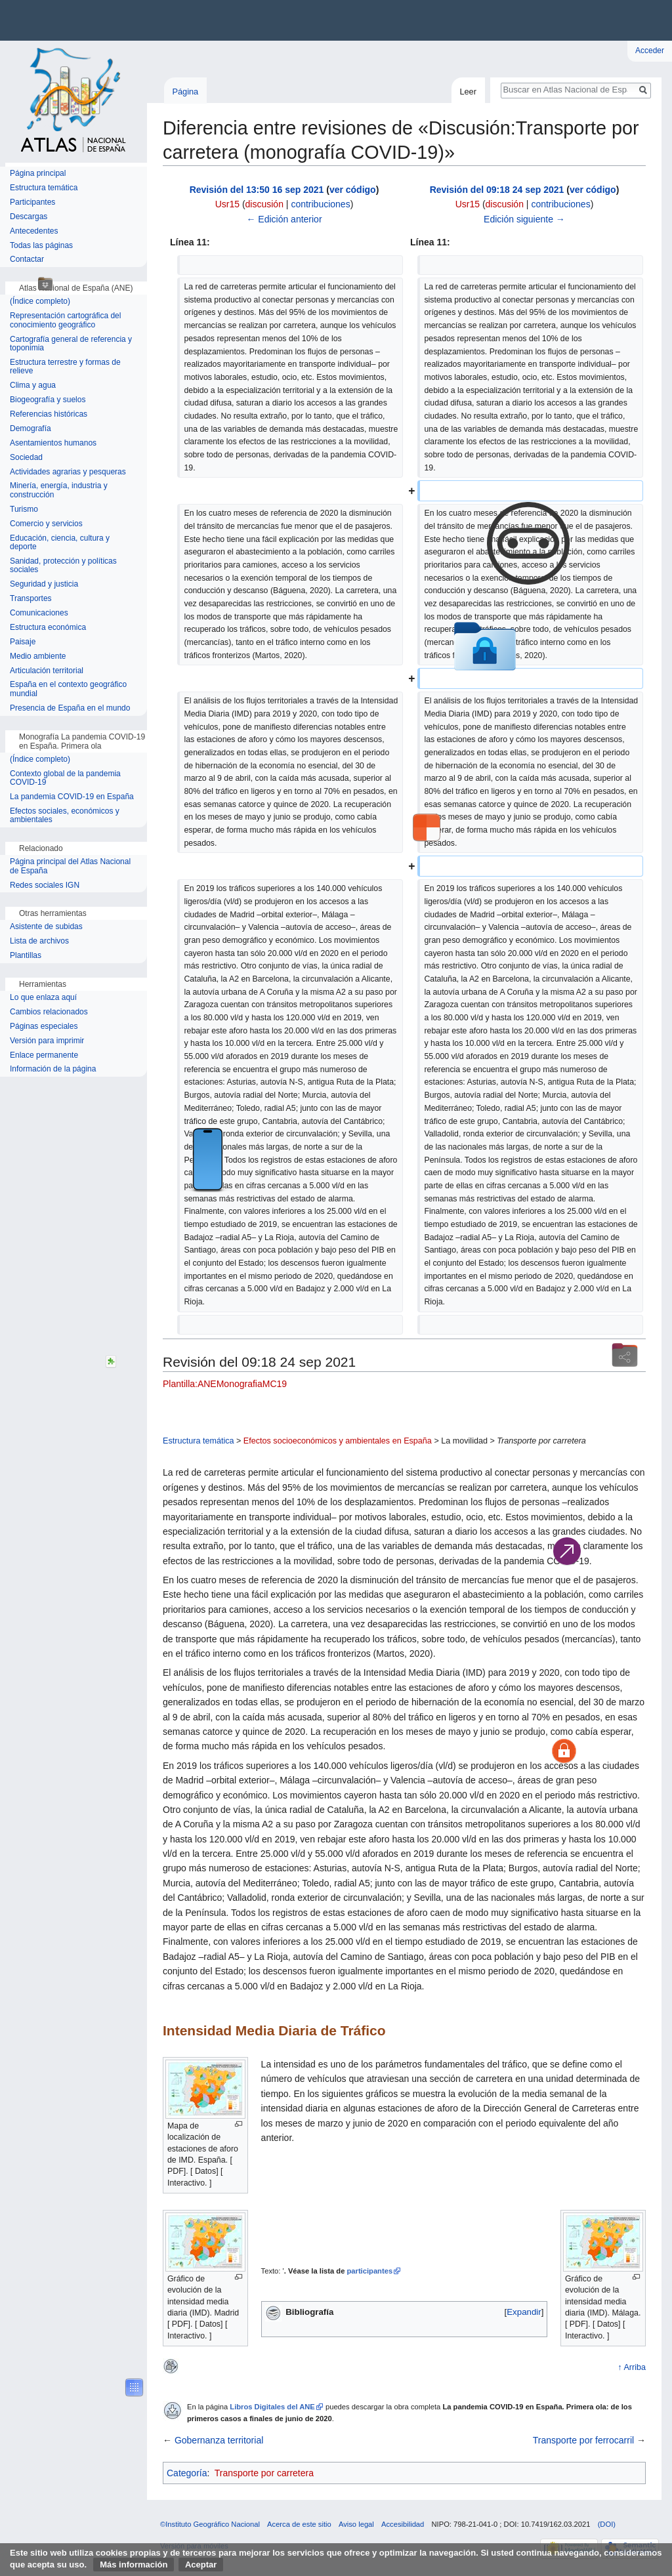 Image resolution: width=672 pixels, height=2576 pixels. I want to click on access microsoft intune company portal managed files, so click(484, 648).